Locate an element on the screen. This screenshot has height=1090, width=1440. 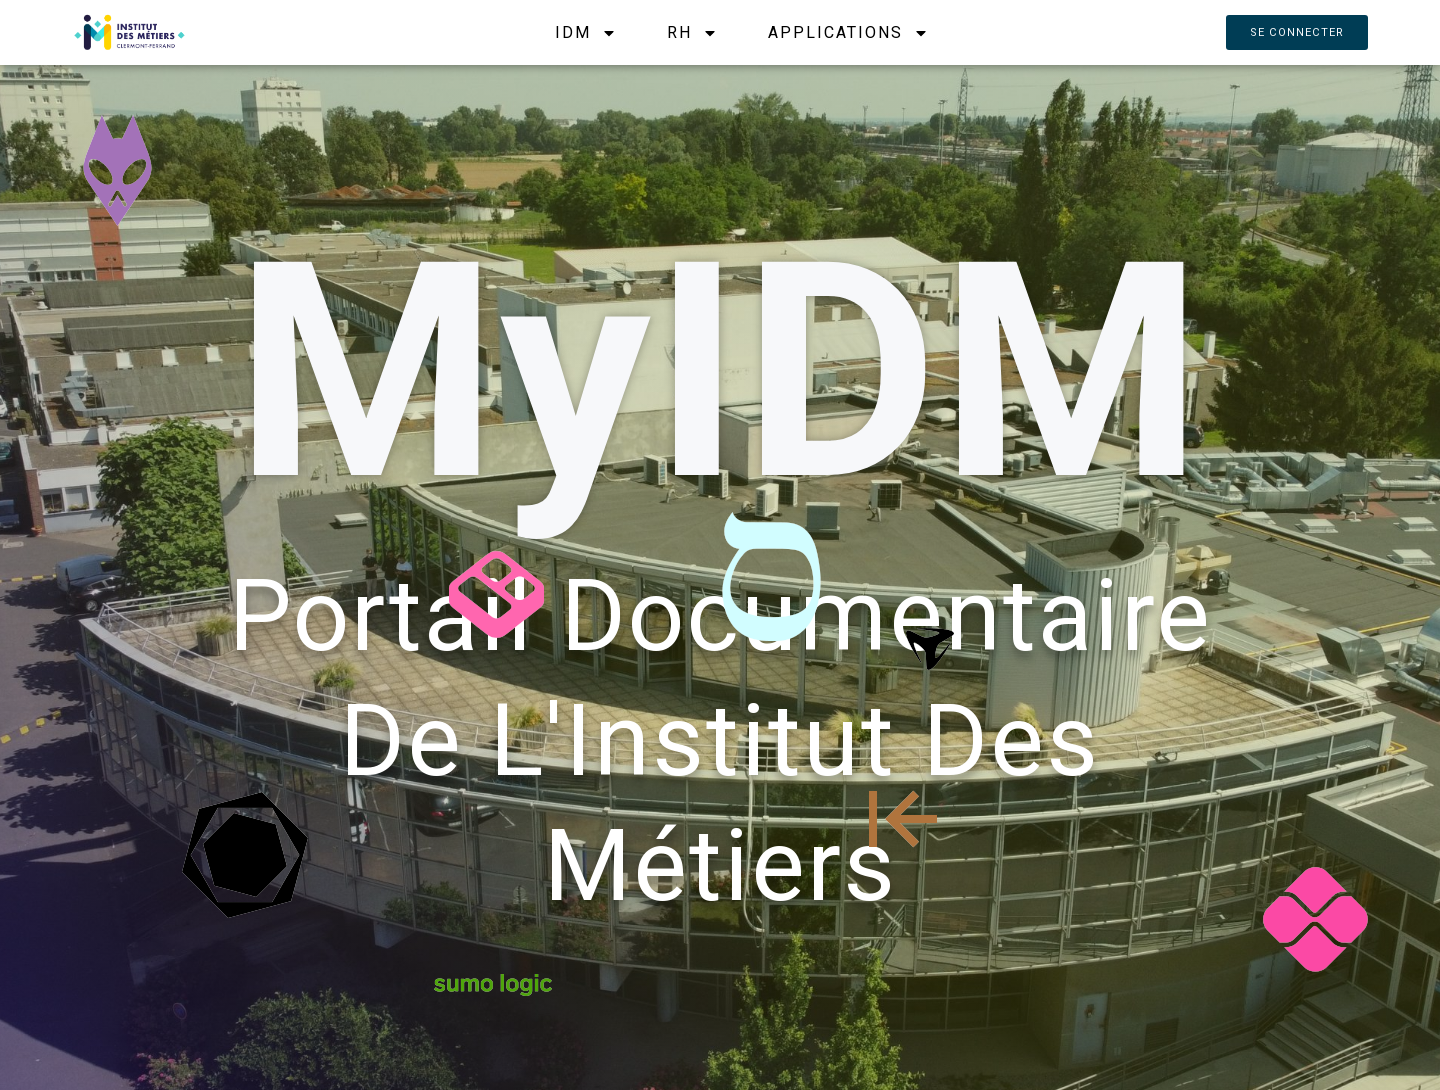
open foobar2000 audio player is located at coordinates (117, 170).